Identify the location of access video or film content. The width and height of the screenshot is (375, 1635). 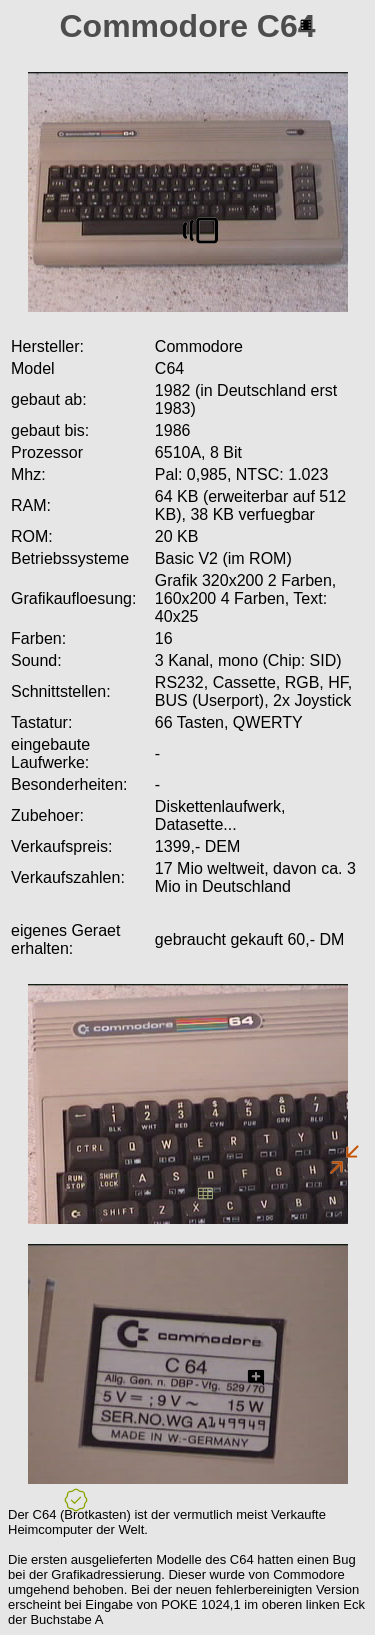
(306, 25).